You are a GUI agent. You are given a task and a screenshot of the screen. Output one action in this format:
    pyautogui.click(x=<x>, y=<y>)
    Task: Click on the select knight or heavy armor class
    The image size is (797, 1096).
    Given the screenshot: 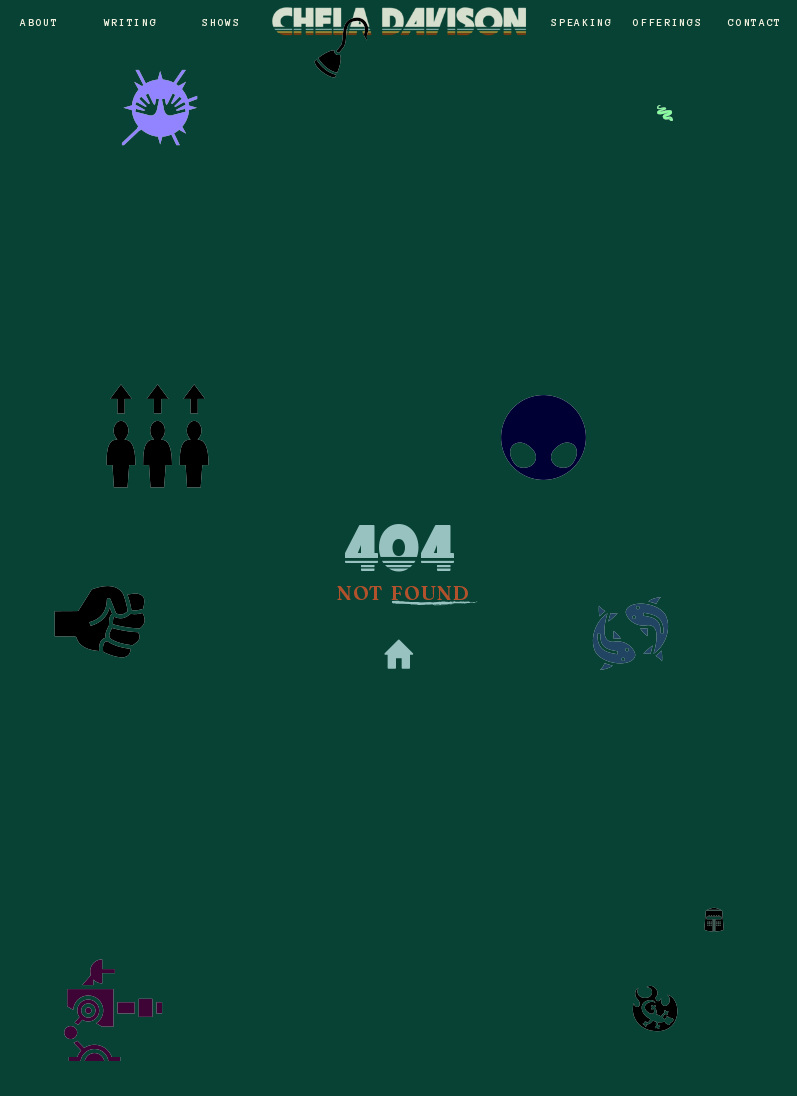 What is the action you would take?
    pyautogui.click(x=714, y=920)
    